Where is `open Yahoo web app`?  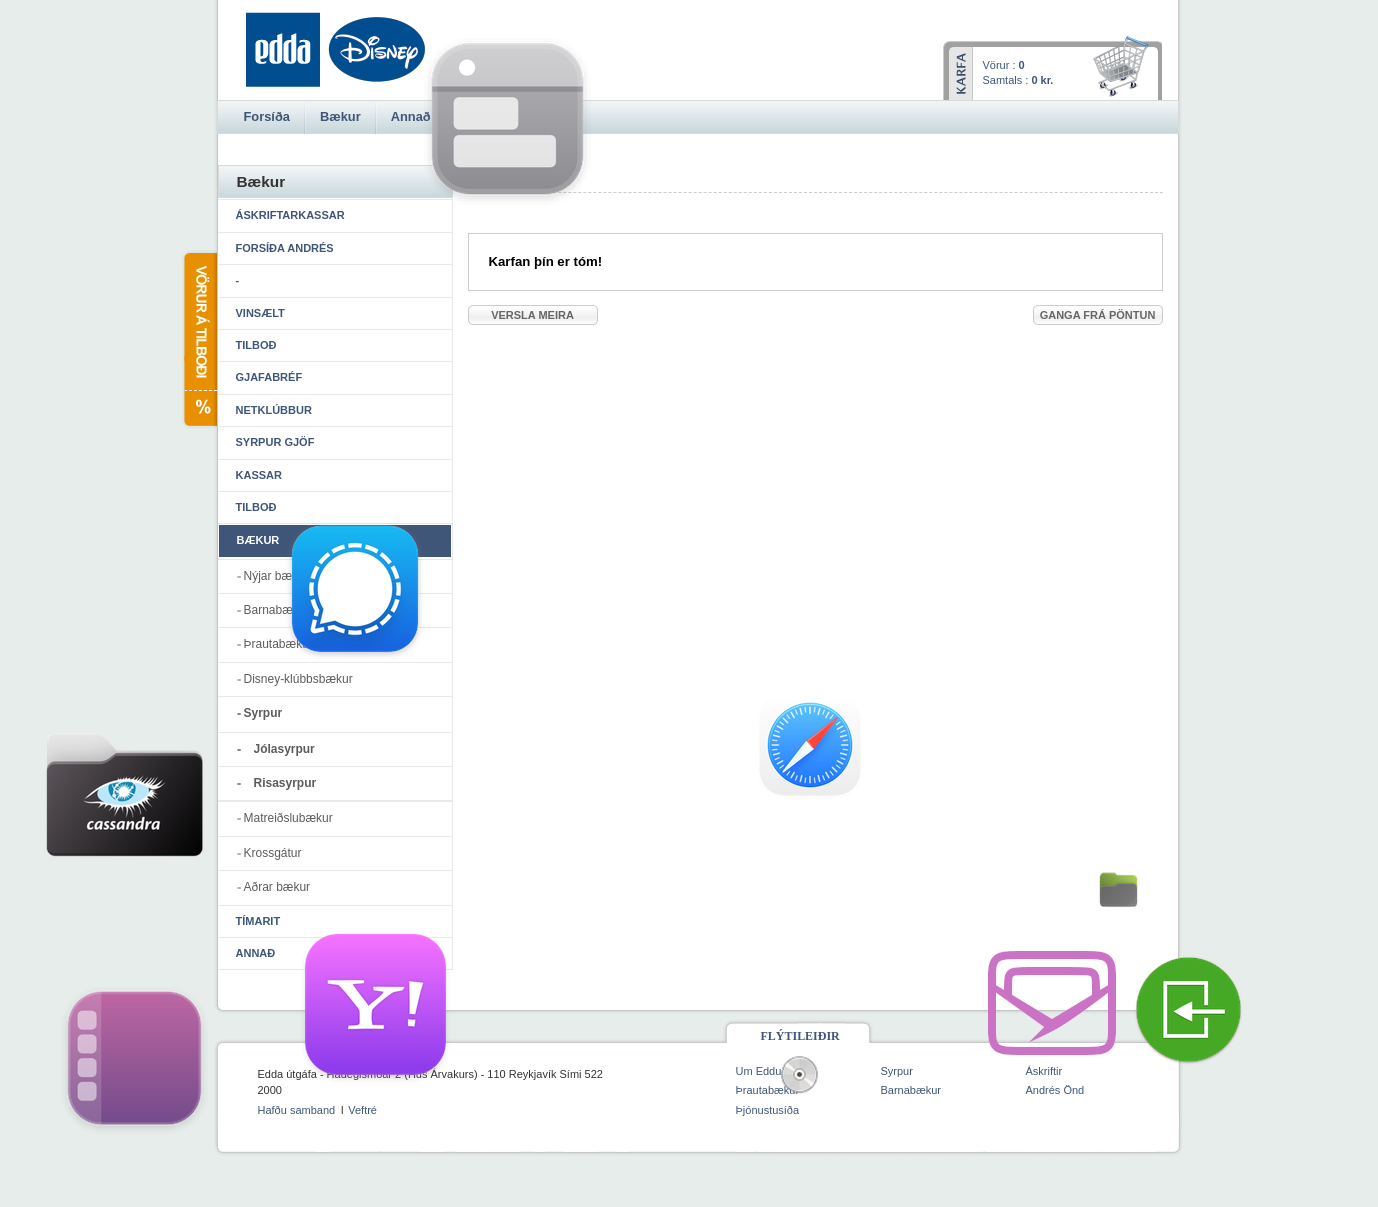
open Yahoo web app is located at coordinates (375, 1004).